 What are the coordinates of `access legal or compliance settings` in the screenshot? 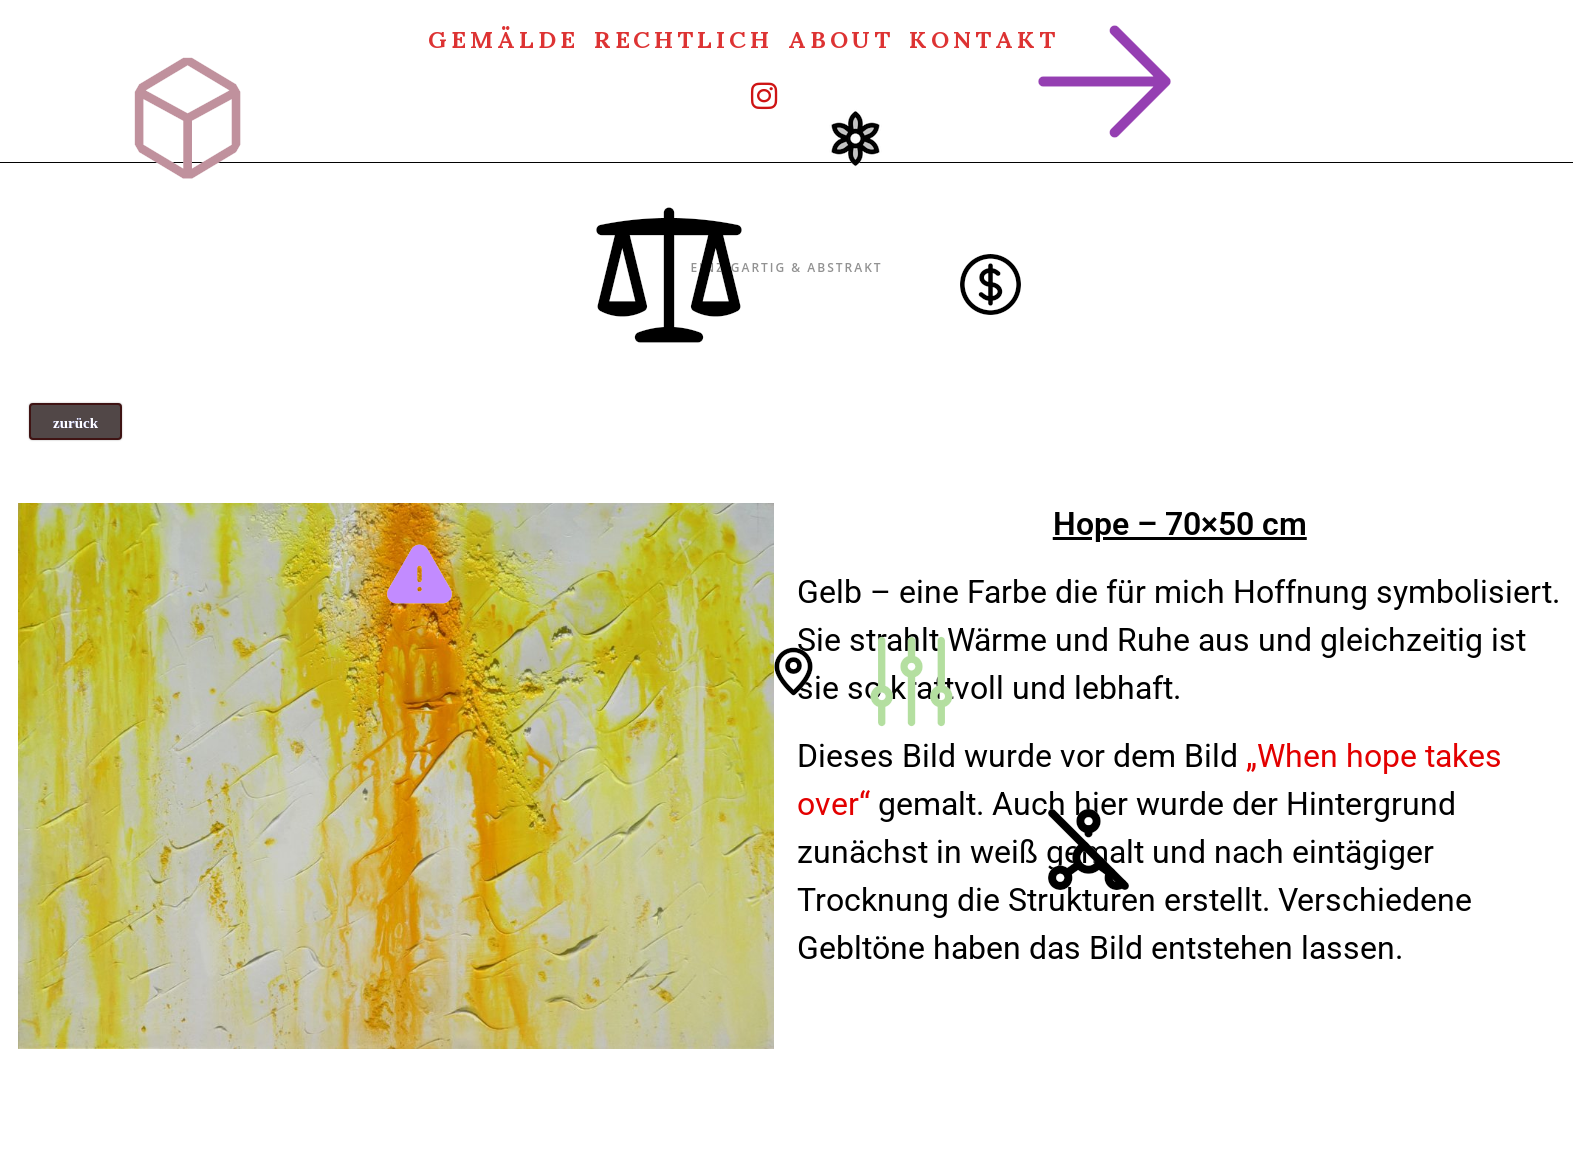 It's located at (669, 275).